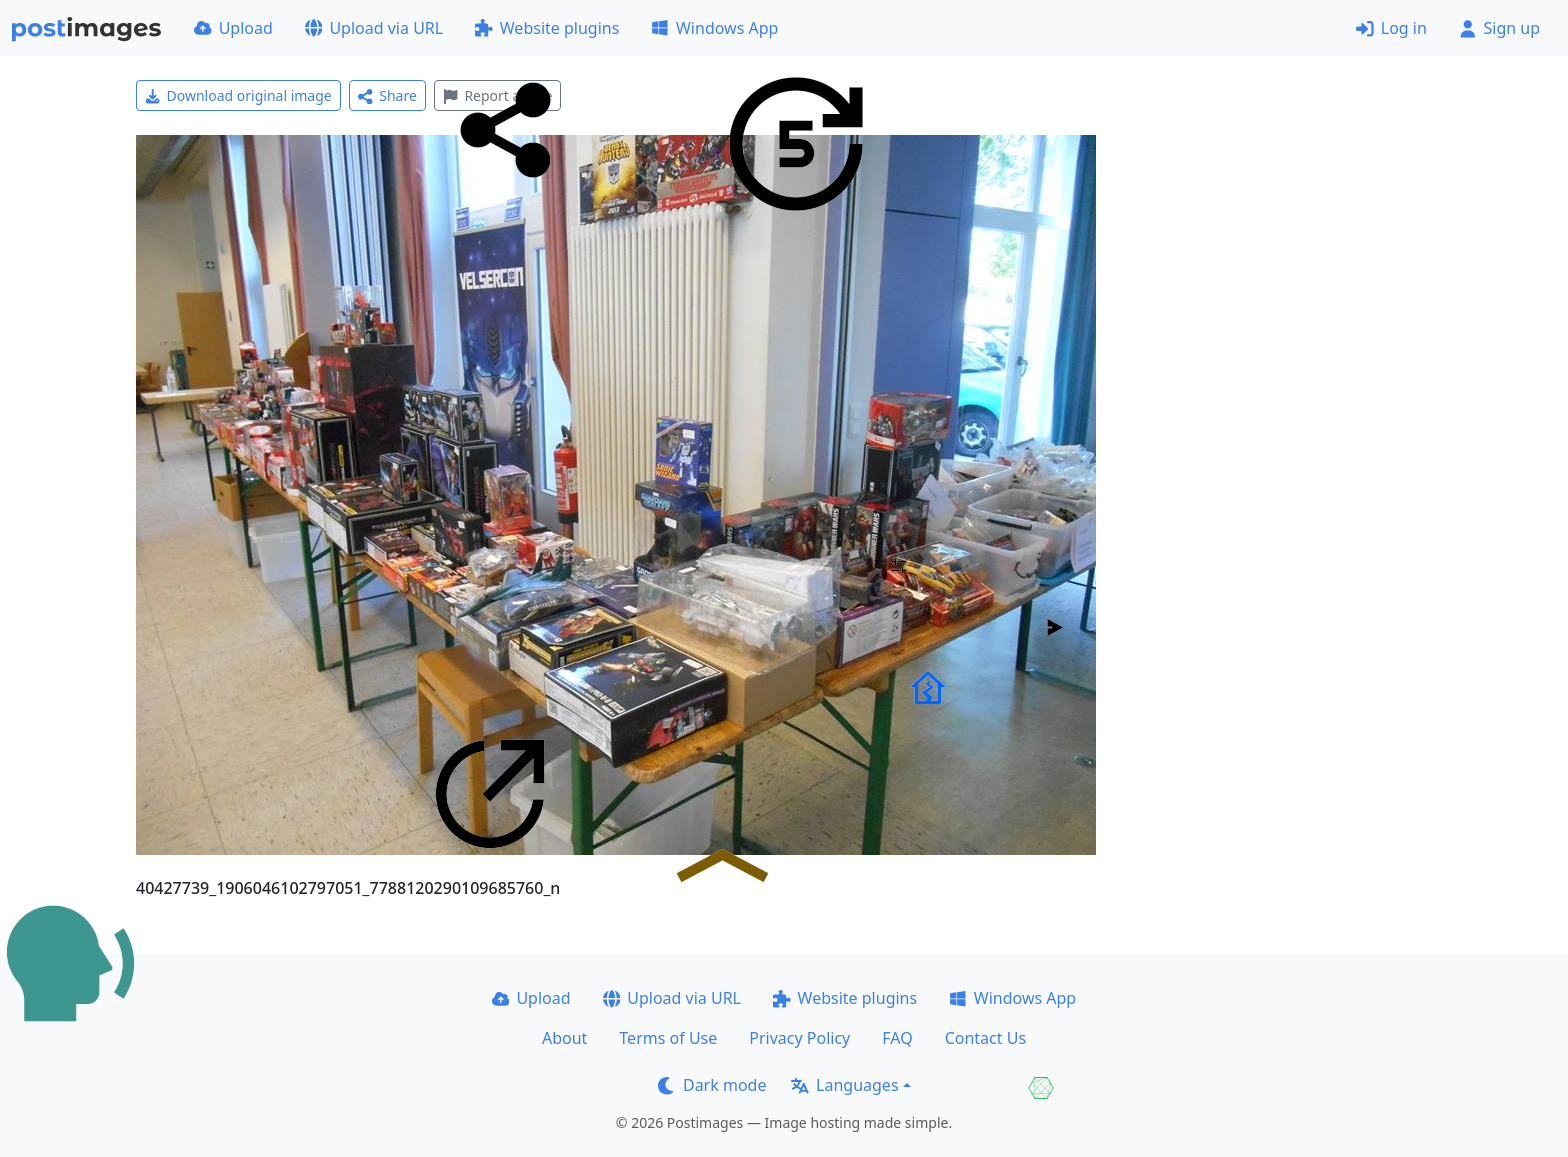 The image size is (1568, 1157). I want to click on scroll to top of page, so click(722, 867).